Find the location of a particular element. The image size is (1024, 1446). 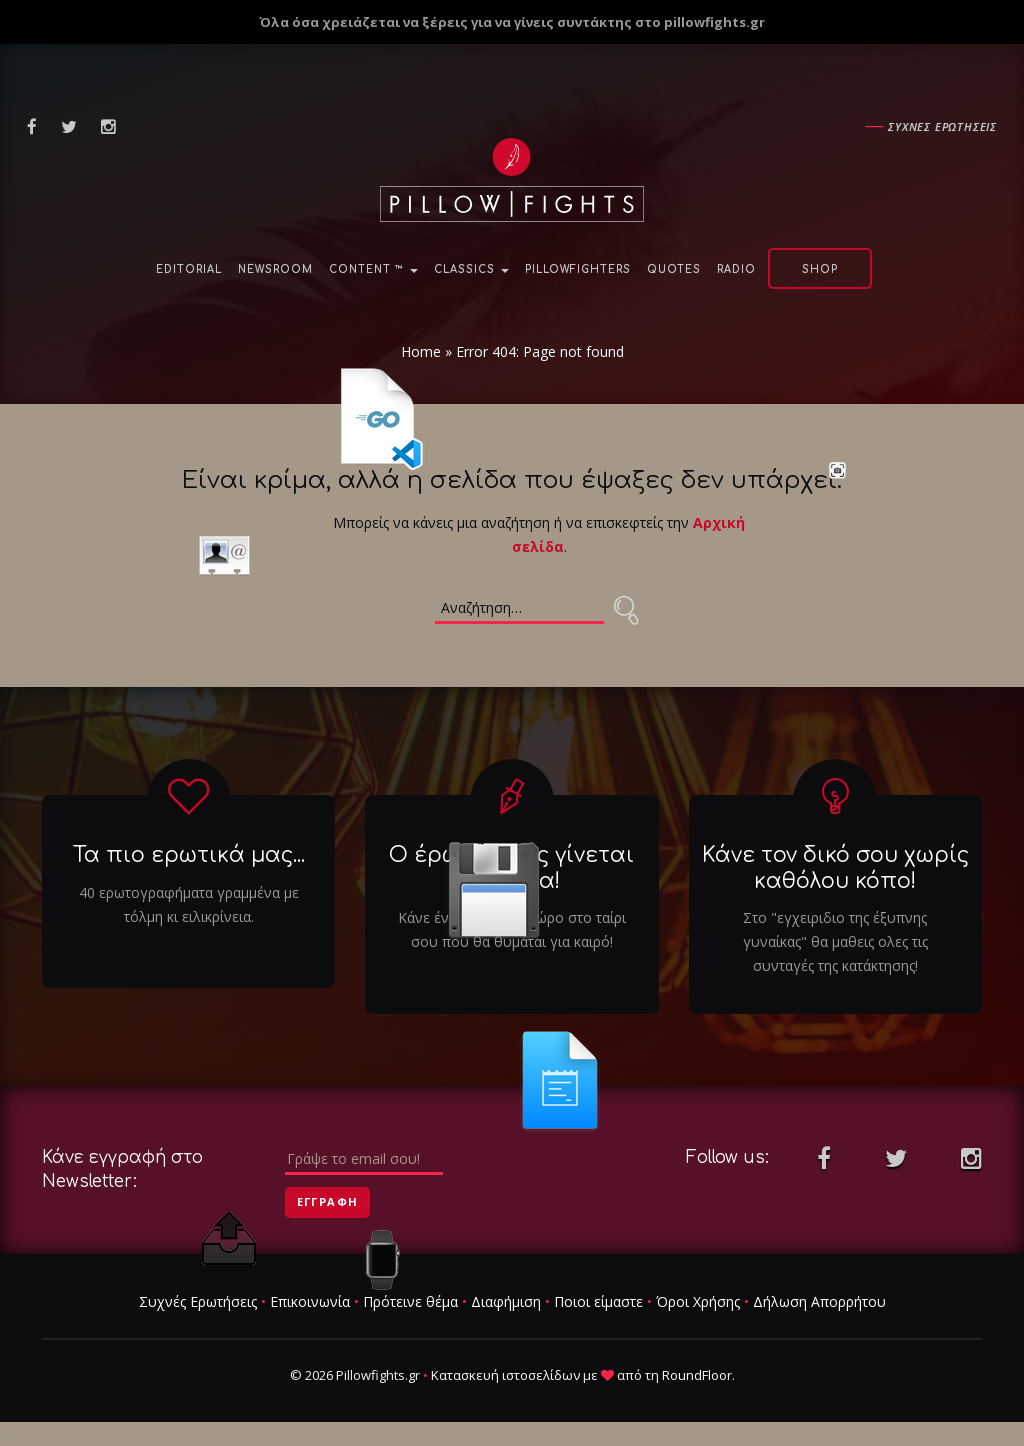

capture a screenshot of your screen is located at coordinates (837, 470).